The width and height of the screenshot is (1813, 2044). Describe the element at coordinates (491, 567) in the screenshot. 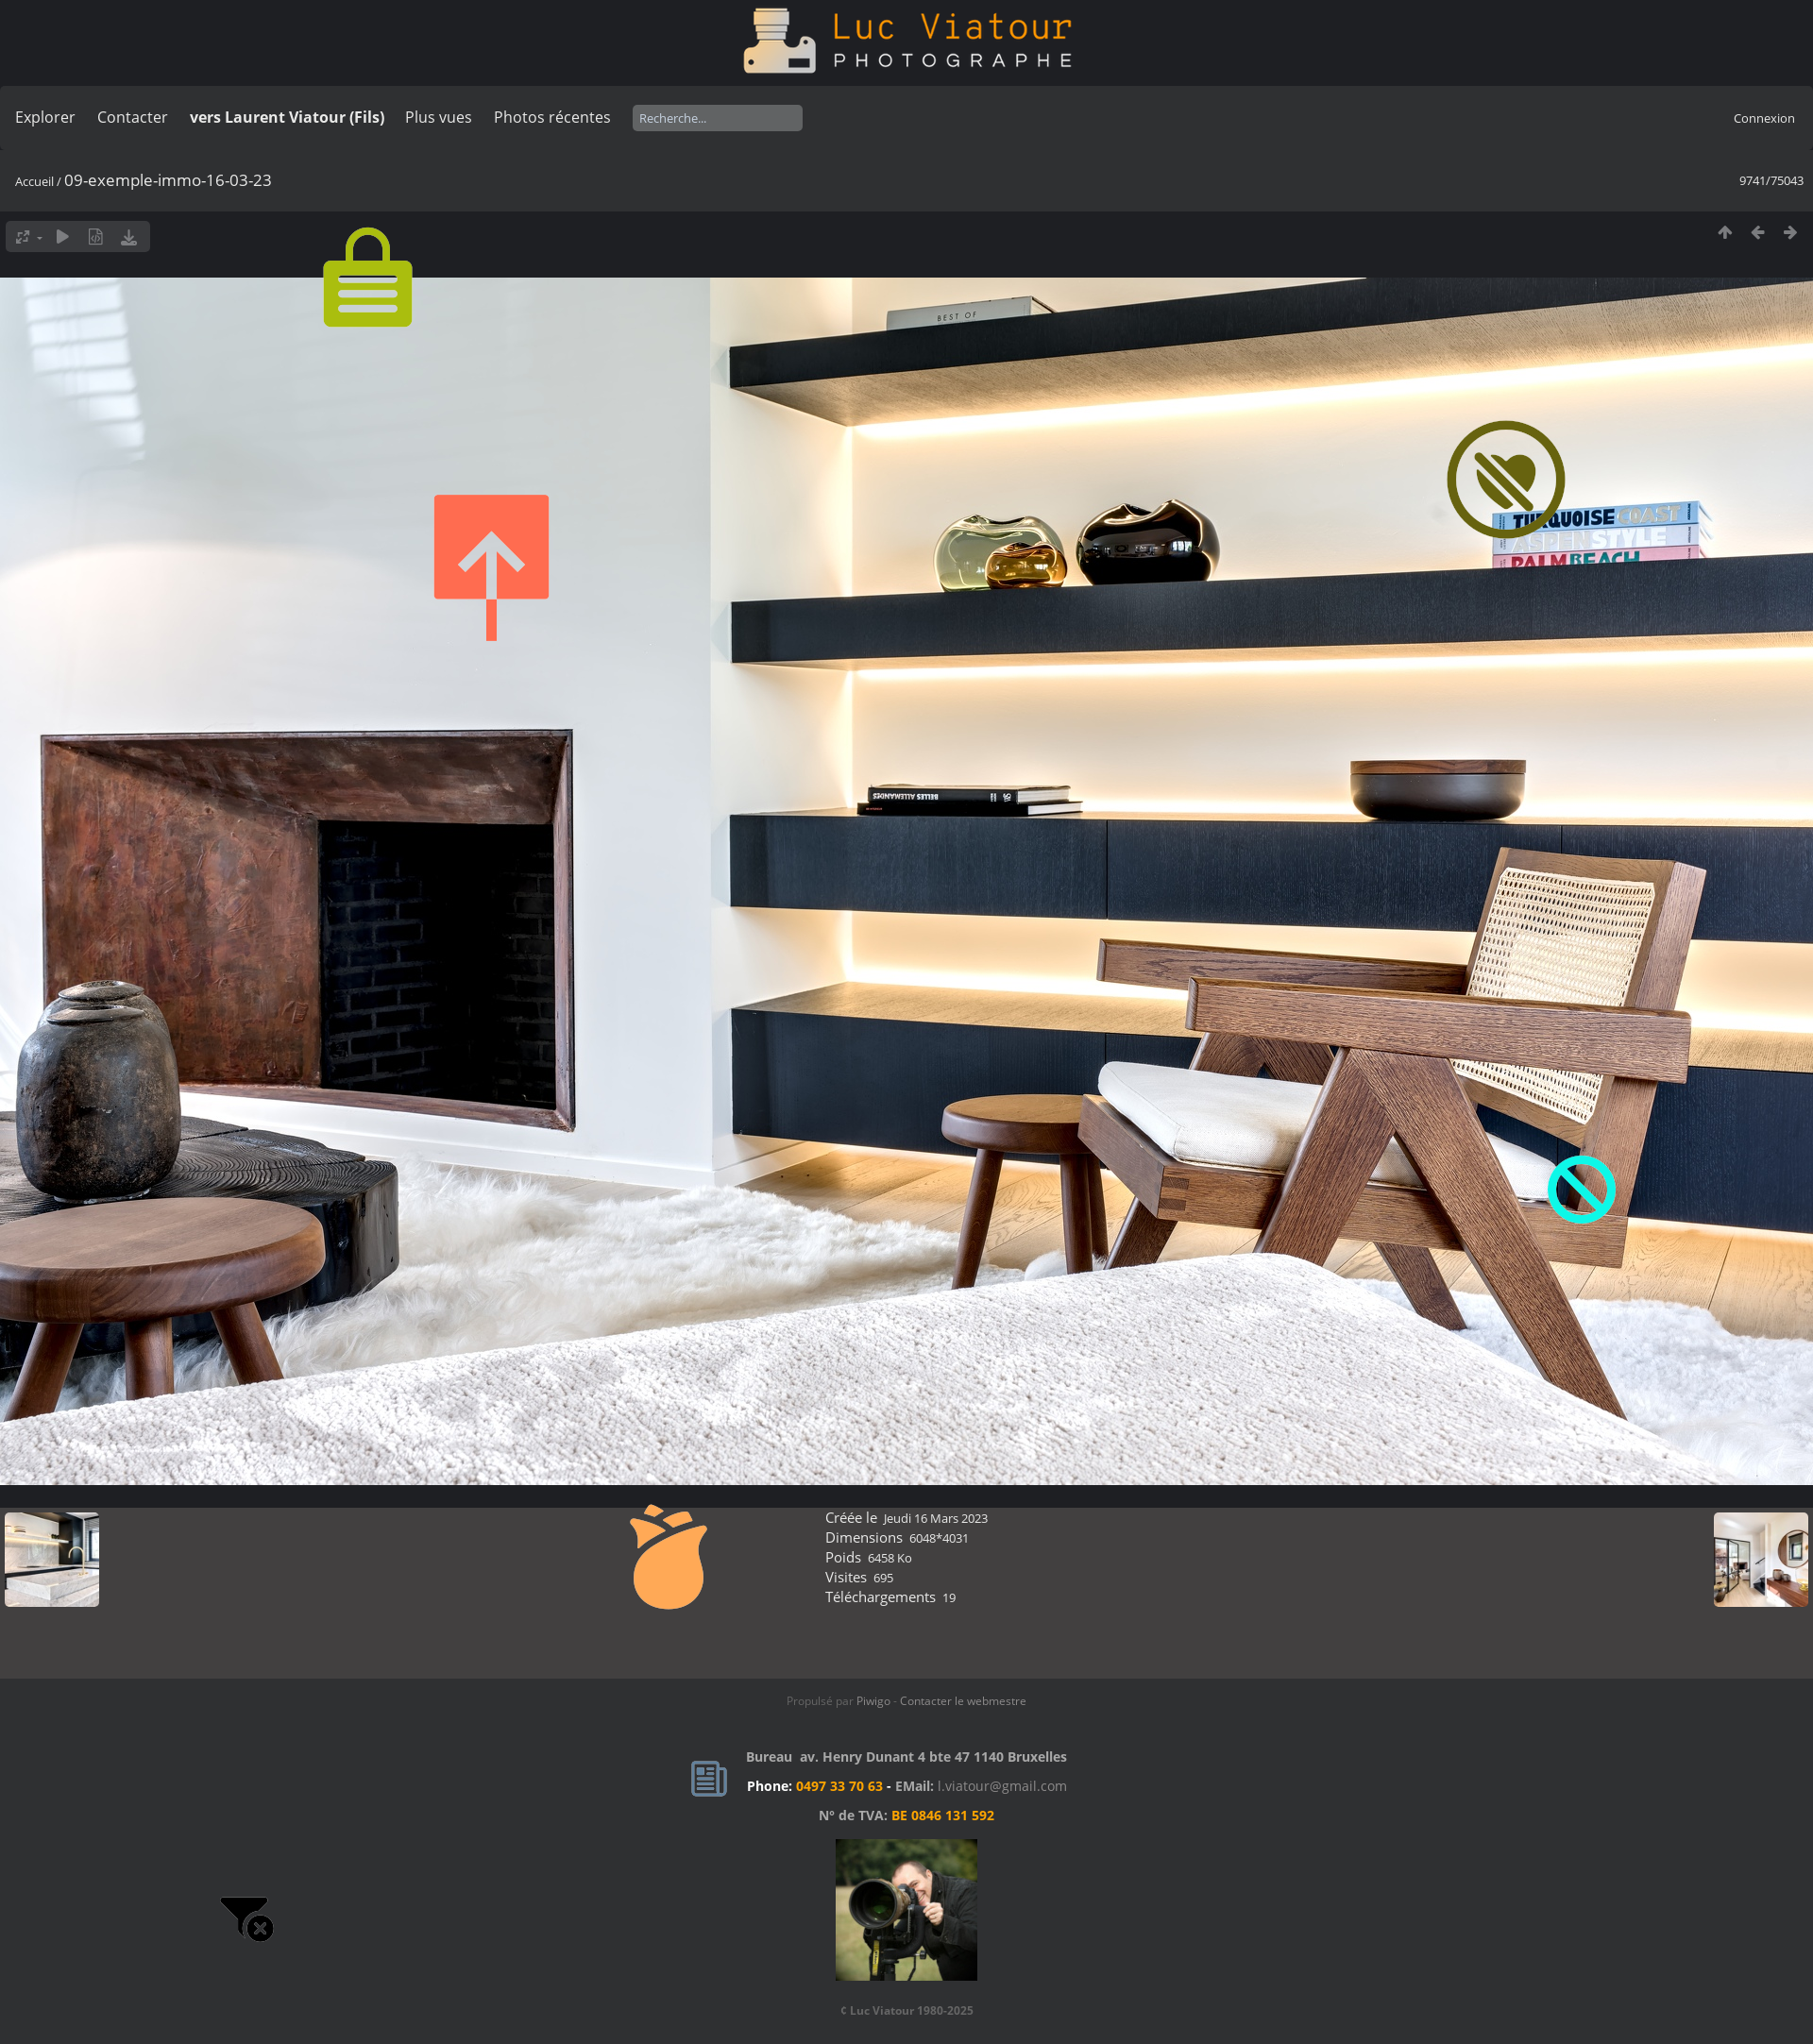

I see `upload or push content to a server` at that location.